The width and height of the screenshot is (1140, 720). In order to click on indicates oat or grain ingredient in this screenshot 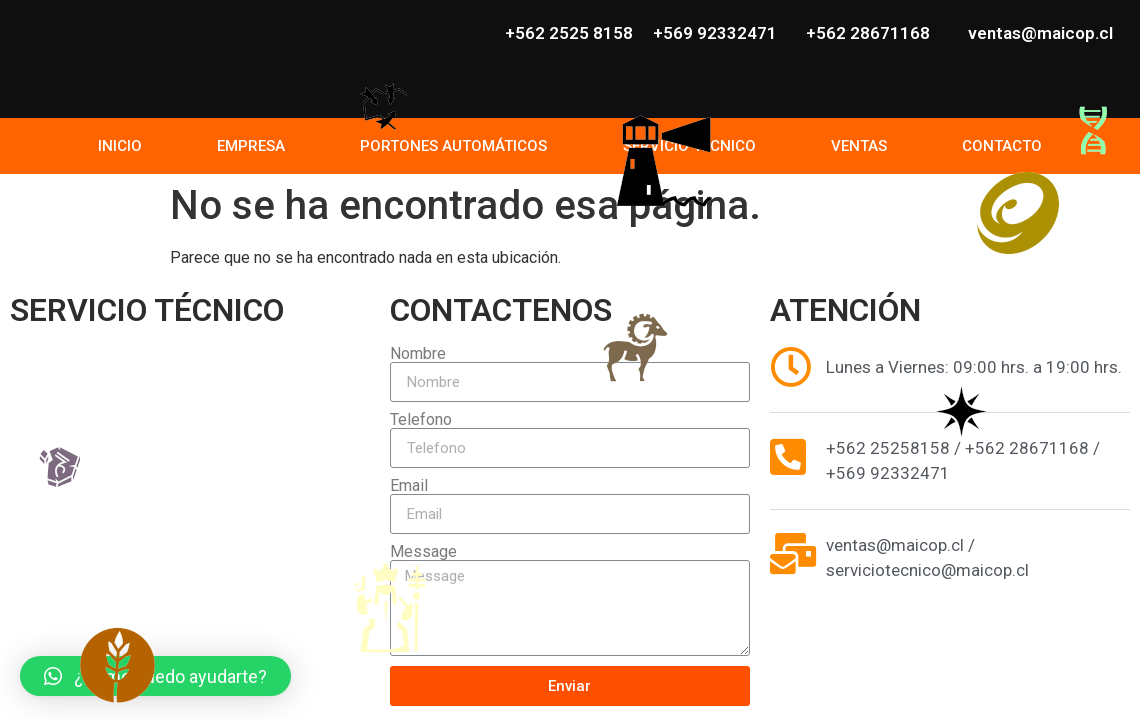, I will do `click(117, 664)`.